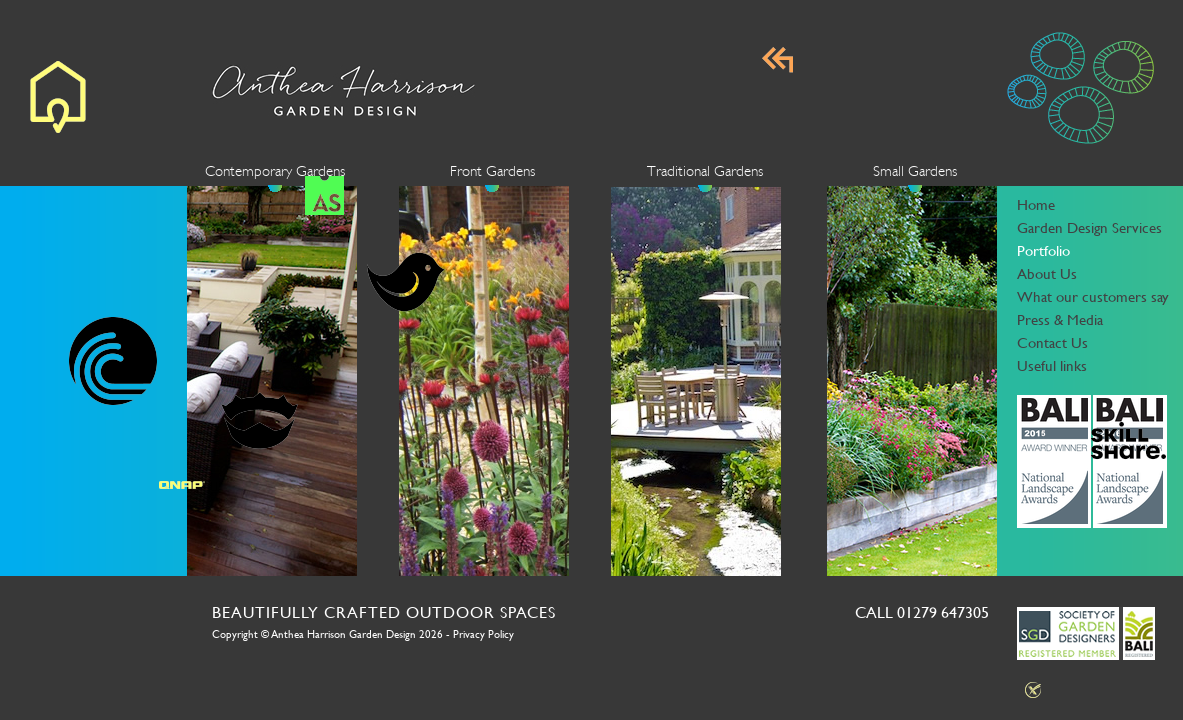 Image resolution: width=1183 pixels, height=720 pixels. What do you see at coordinates (1033, 690) in the screenshot?
I see `vexxhost cloud hosting service logo` at bounding box center [1033, 690].